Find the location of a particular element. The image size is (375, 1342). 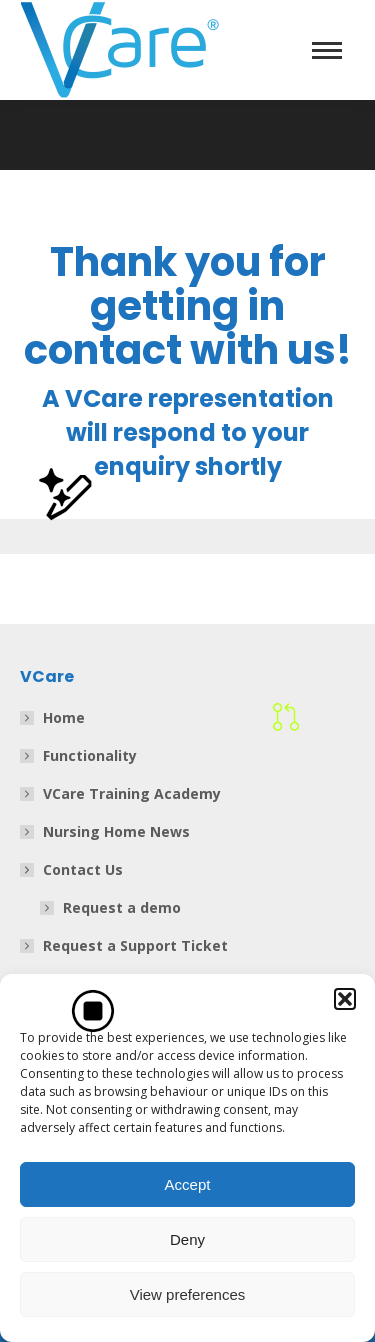

stop or halt a current process is located at coordinates (93, 1011).